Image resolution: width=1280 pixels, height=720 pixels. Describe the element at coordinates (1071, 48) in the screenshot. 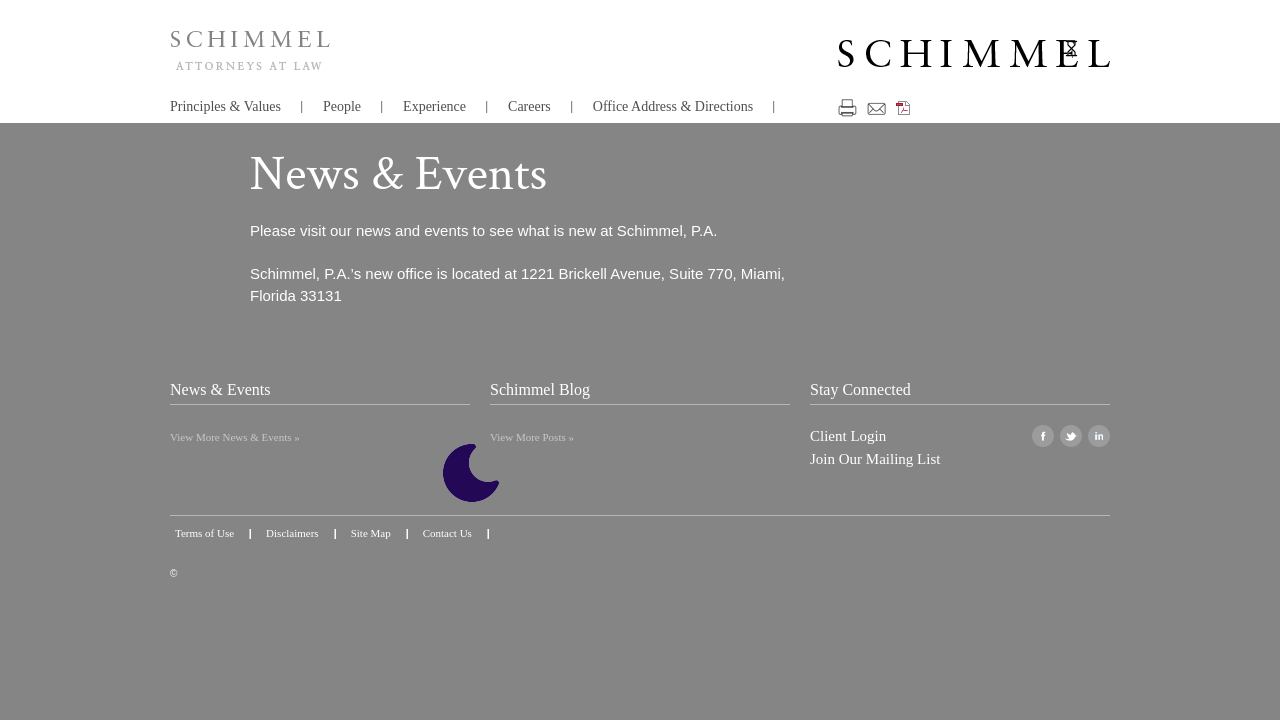

I see `indicates loading or processing in progress` at that location.